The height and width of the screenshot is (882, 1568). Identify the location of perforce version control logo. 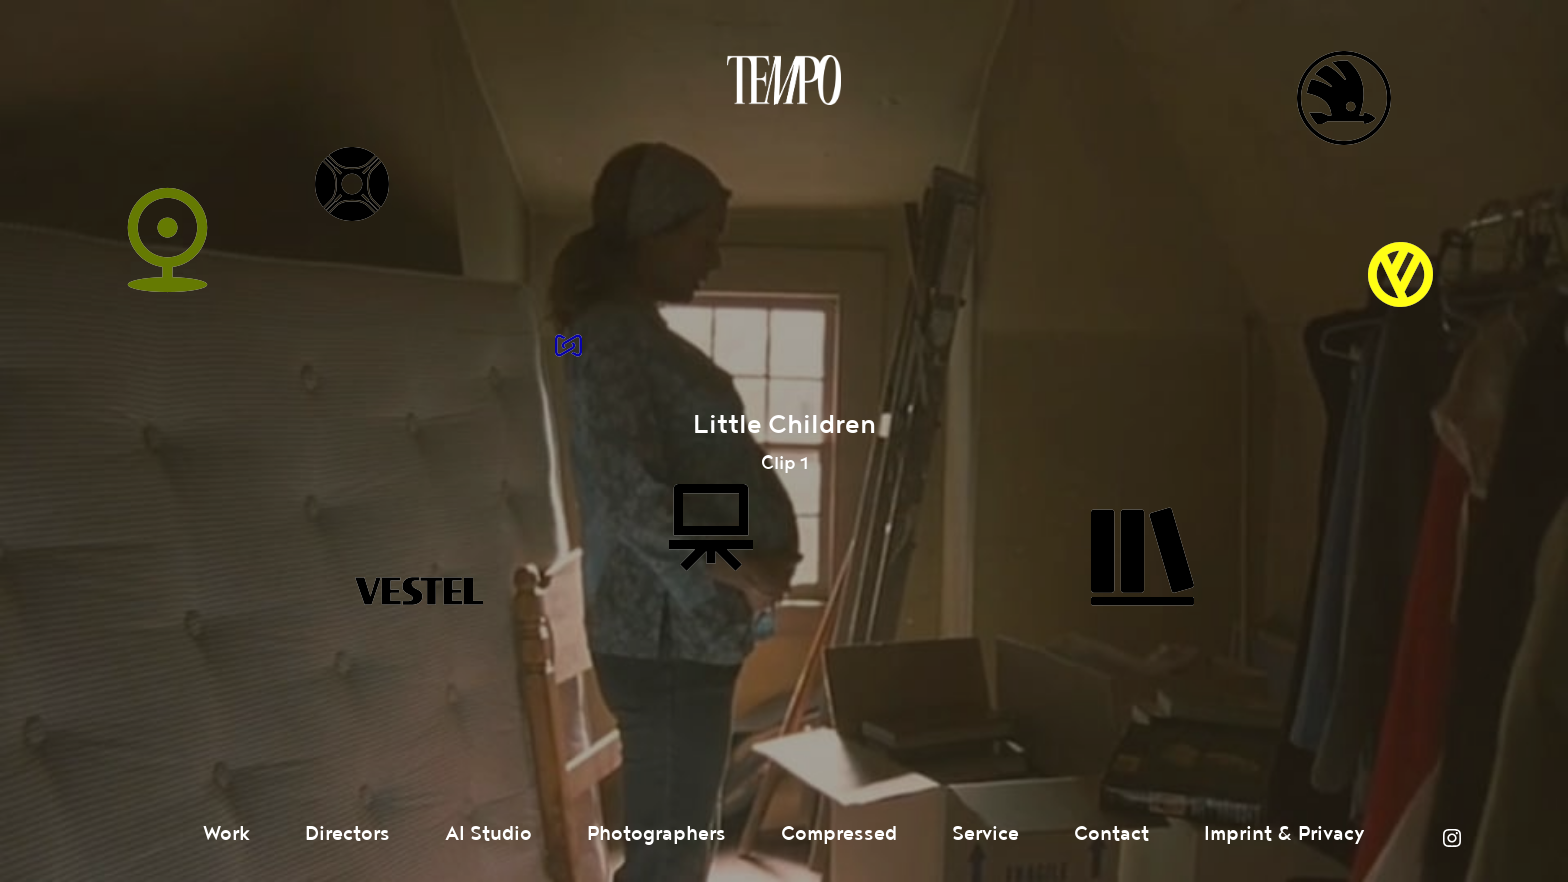
(568, 345).